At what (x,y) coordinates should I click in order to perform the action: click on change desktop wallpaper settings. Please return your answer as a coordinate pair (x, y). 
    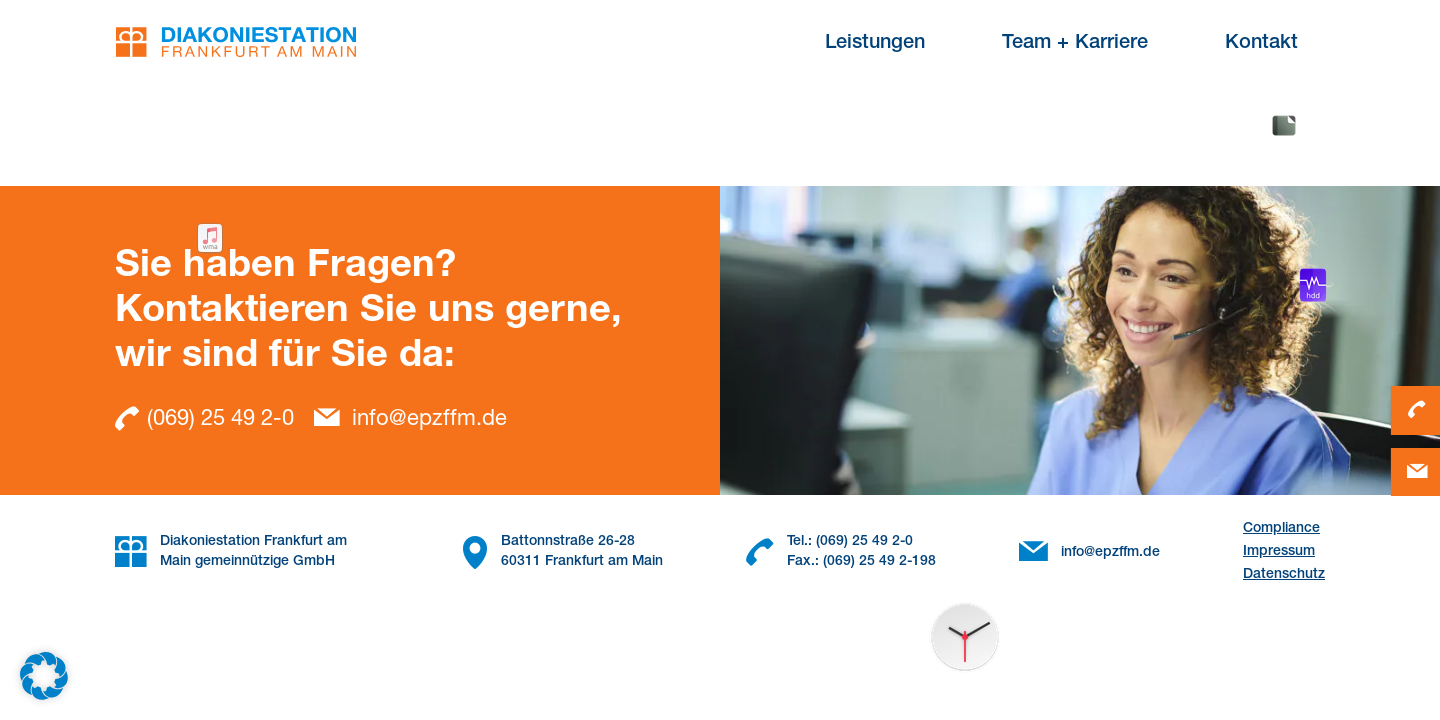
    Looking at the image, I should click on (1284, 125).